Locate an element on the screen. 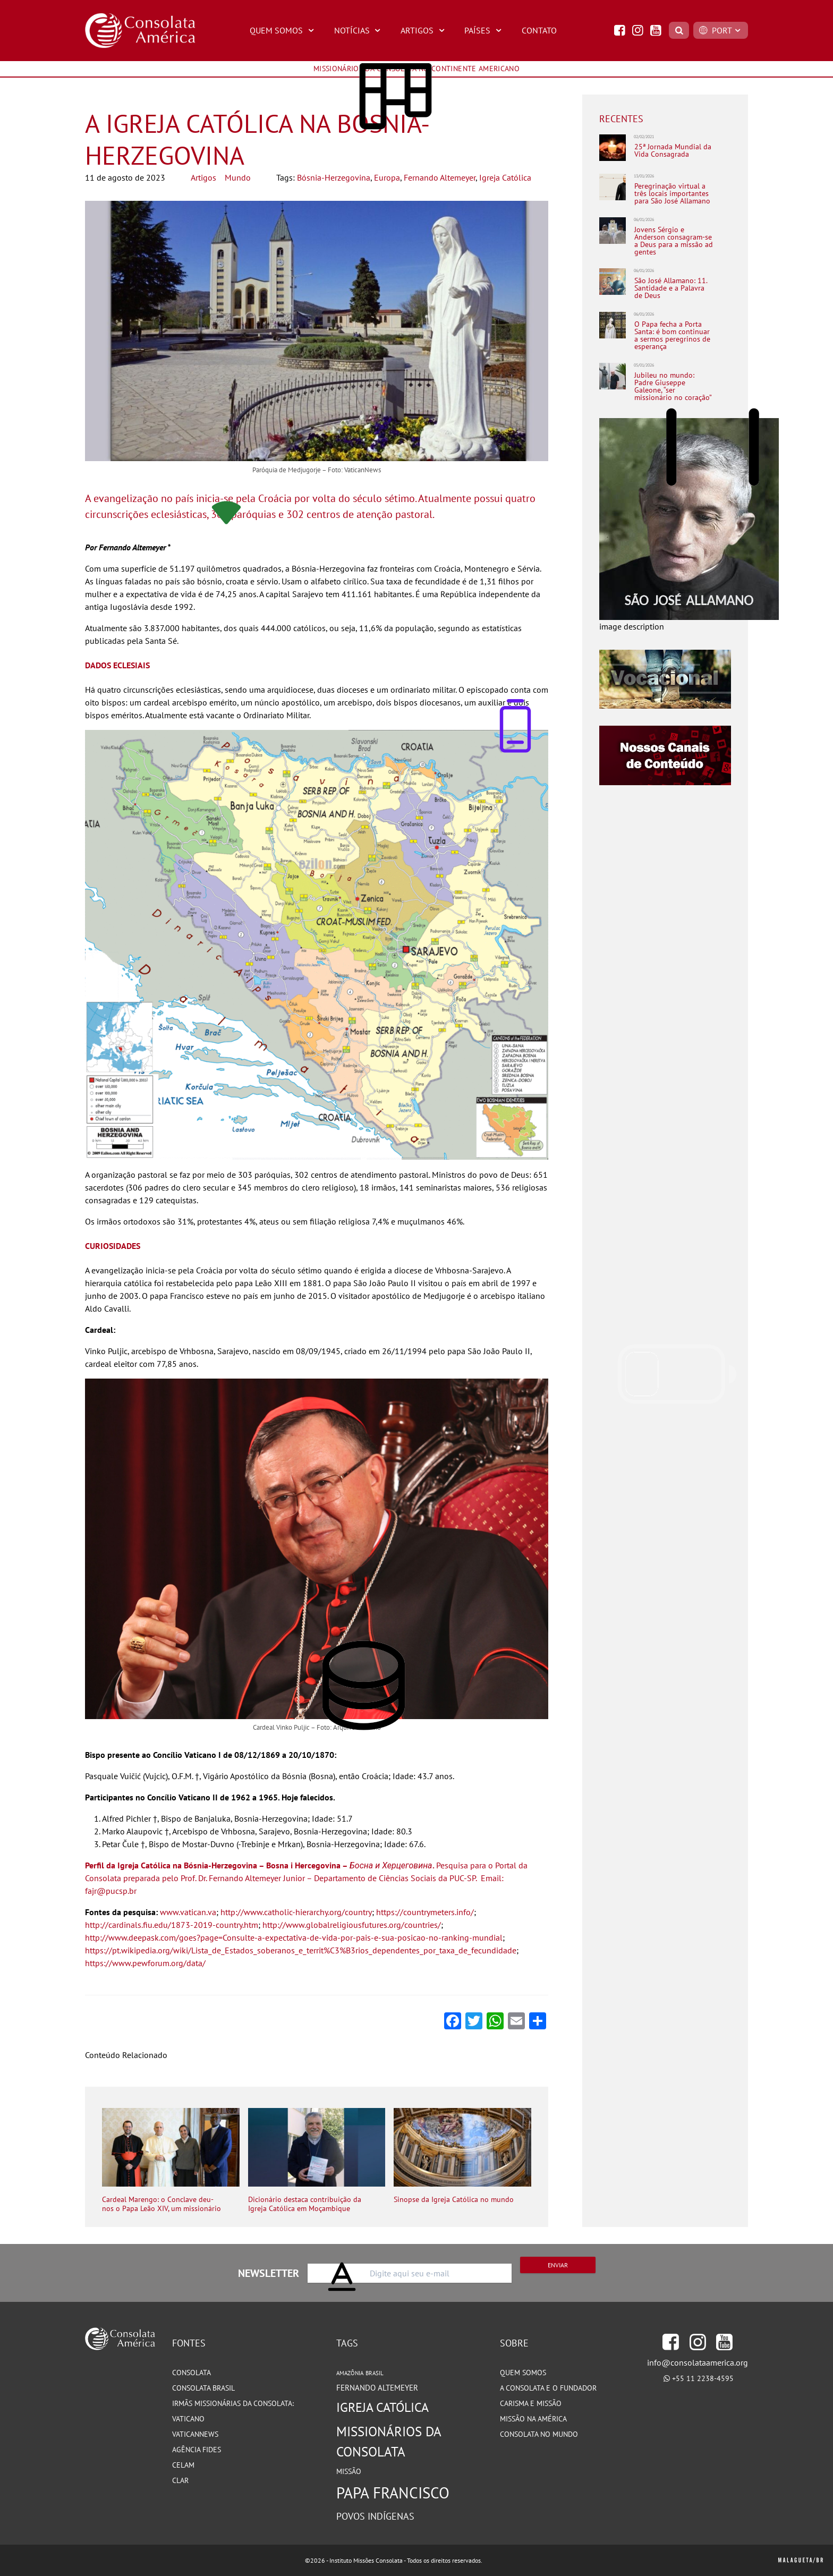  indicates battery level at 30% is located at coordinates (677, 1374).